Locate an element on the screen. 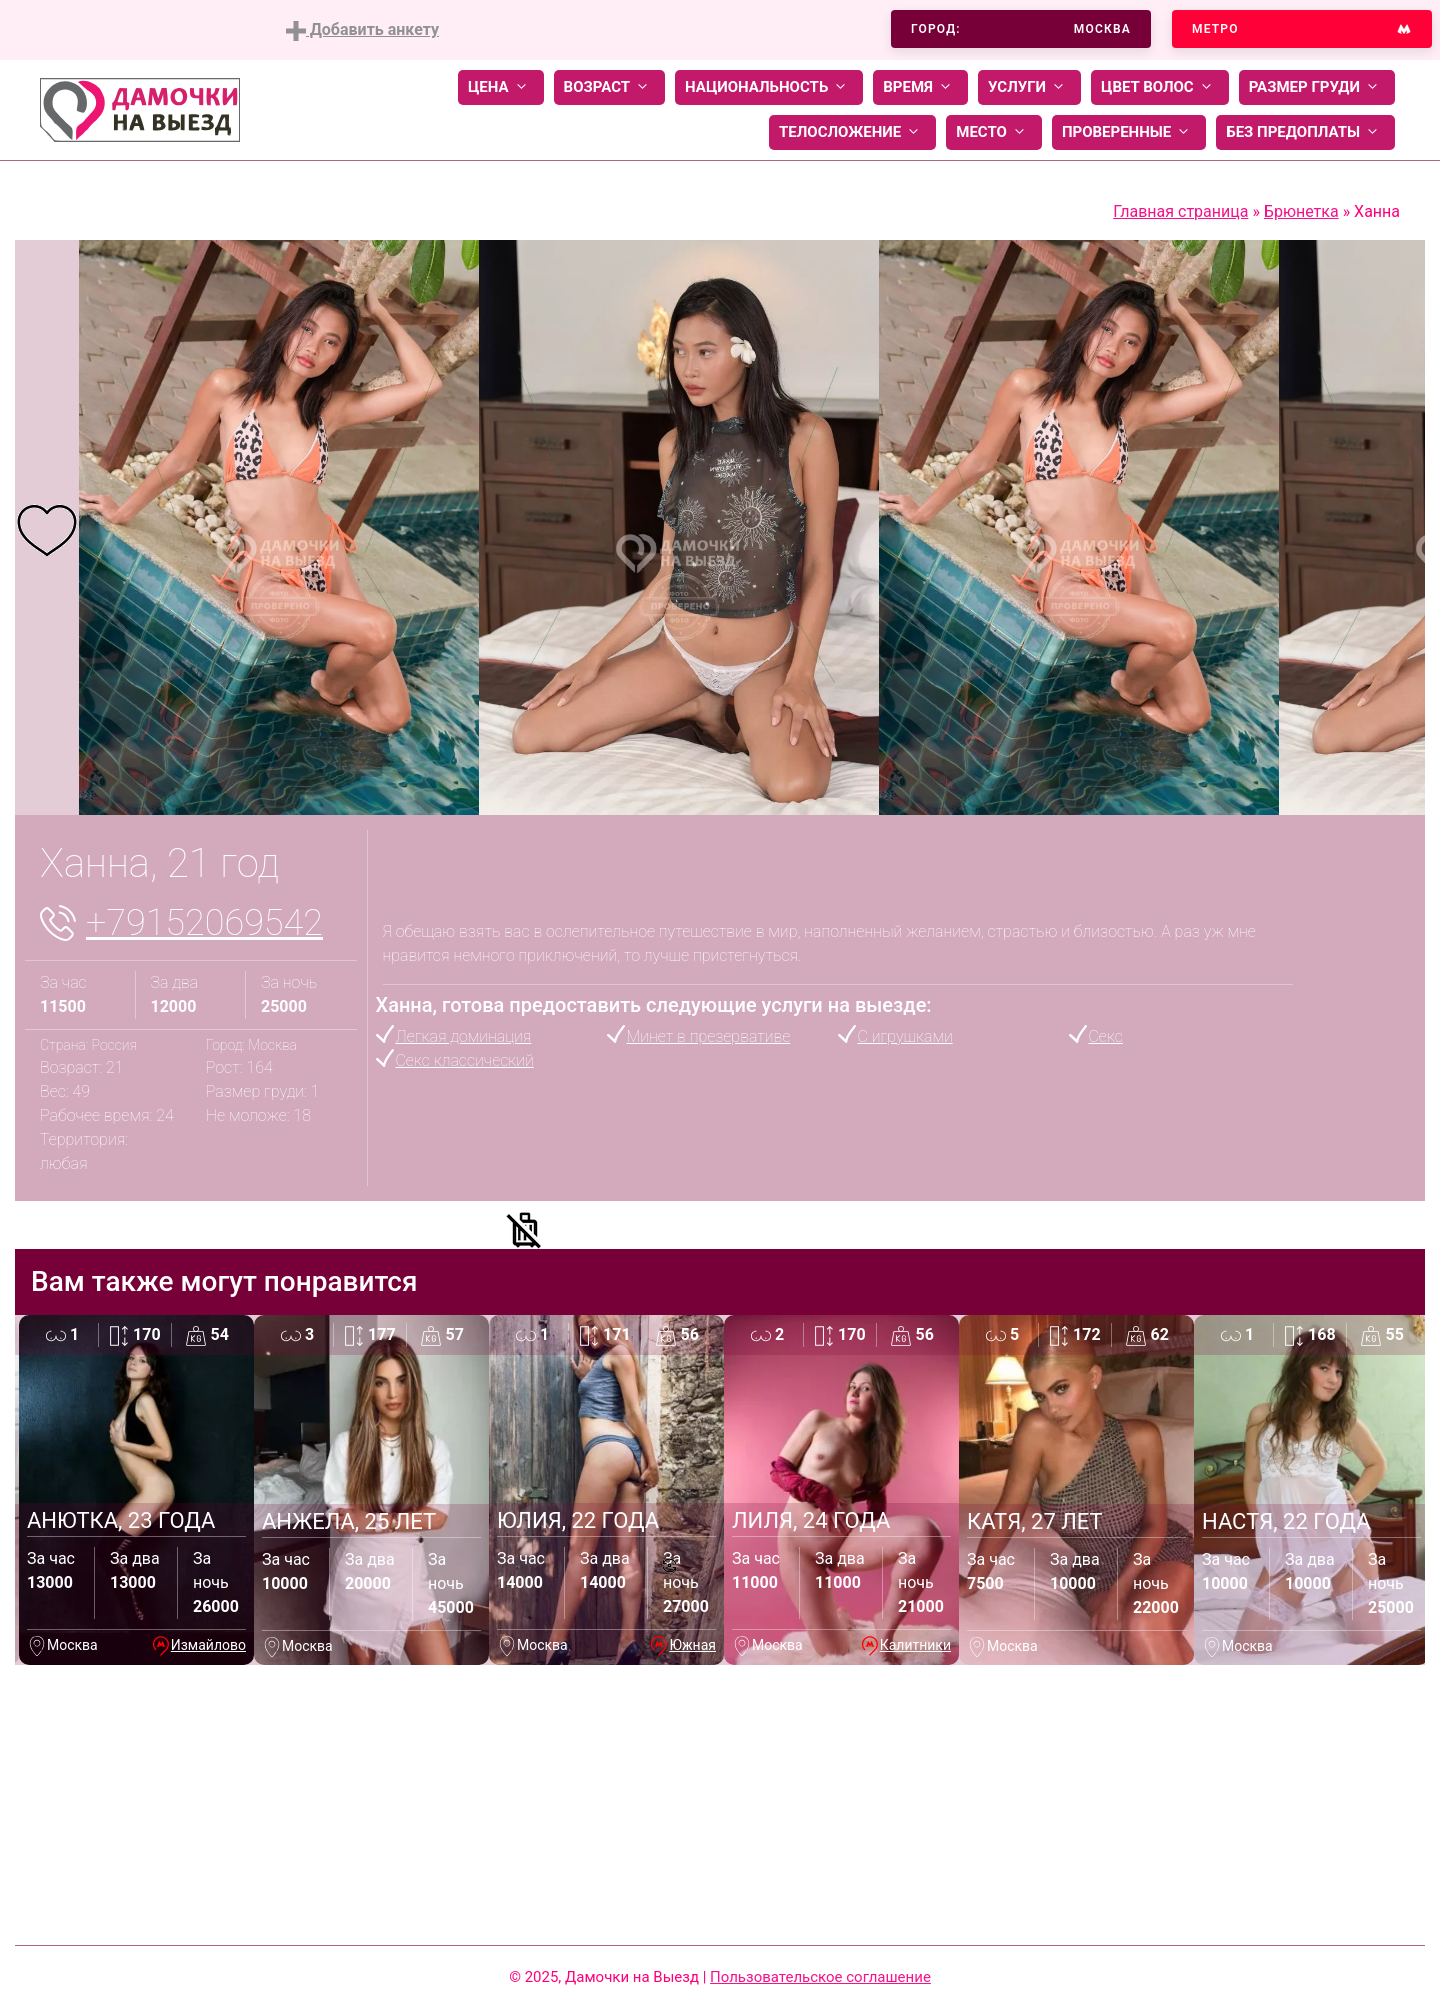 Image resolution: width=1440 pixels, height=2008 pixels. switch between front and rear camera is located at coordinates (669, 1565).